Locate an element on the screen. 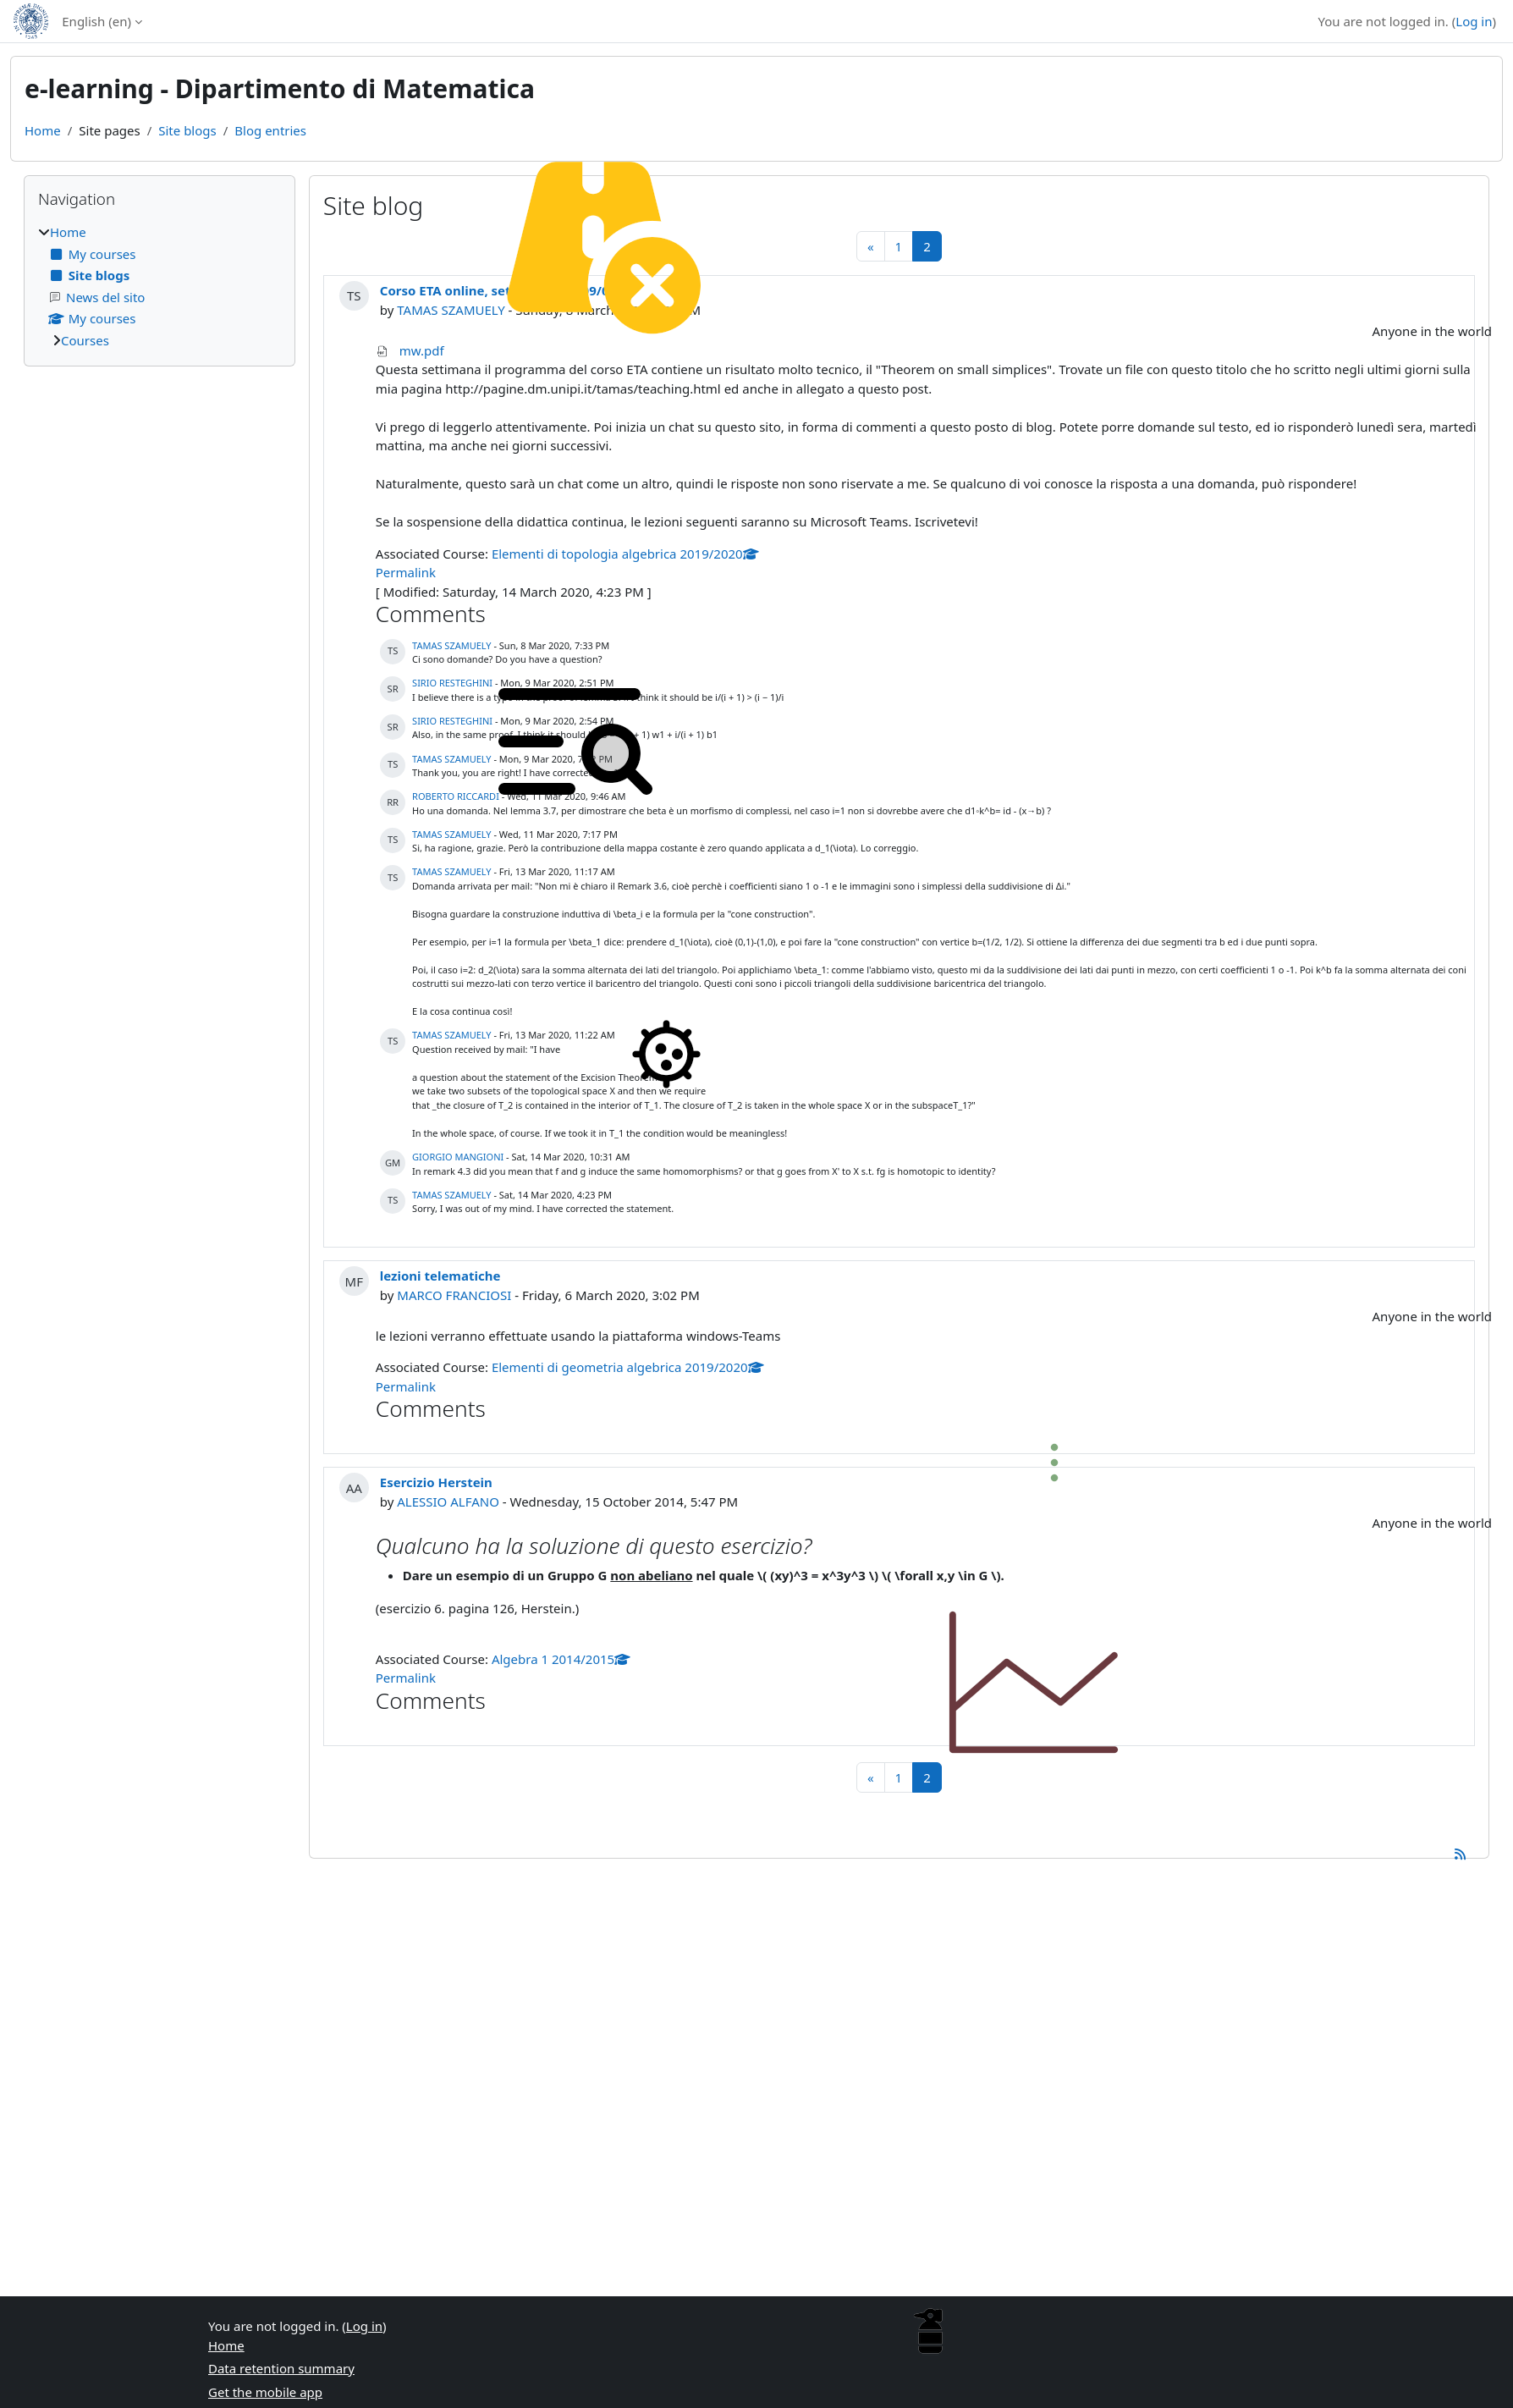 This screenshot has width=1513, height=2408. indicates virus or malware detected is located at coordinates (666, 1054).